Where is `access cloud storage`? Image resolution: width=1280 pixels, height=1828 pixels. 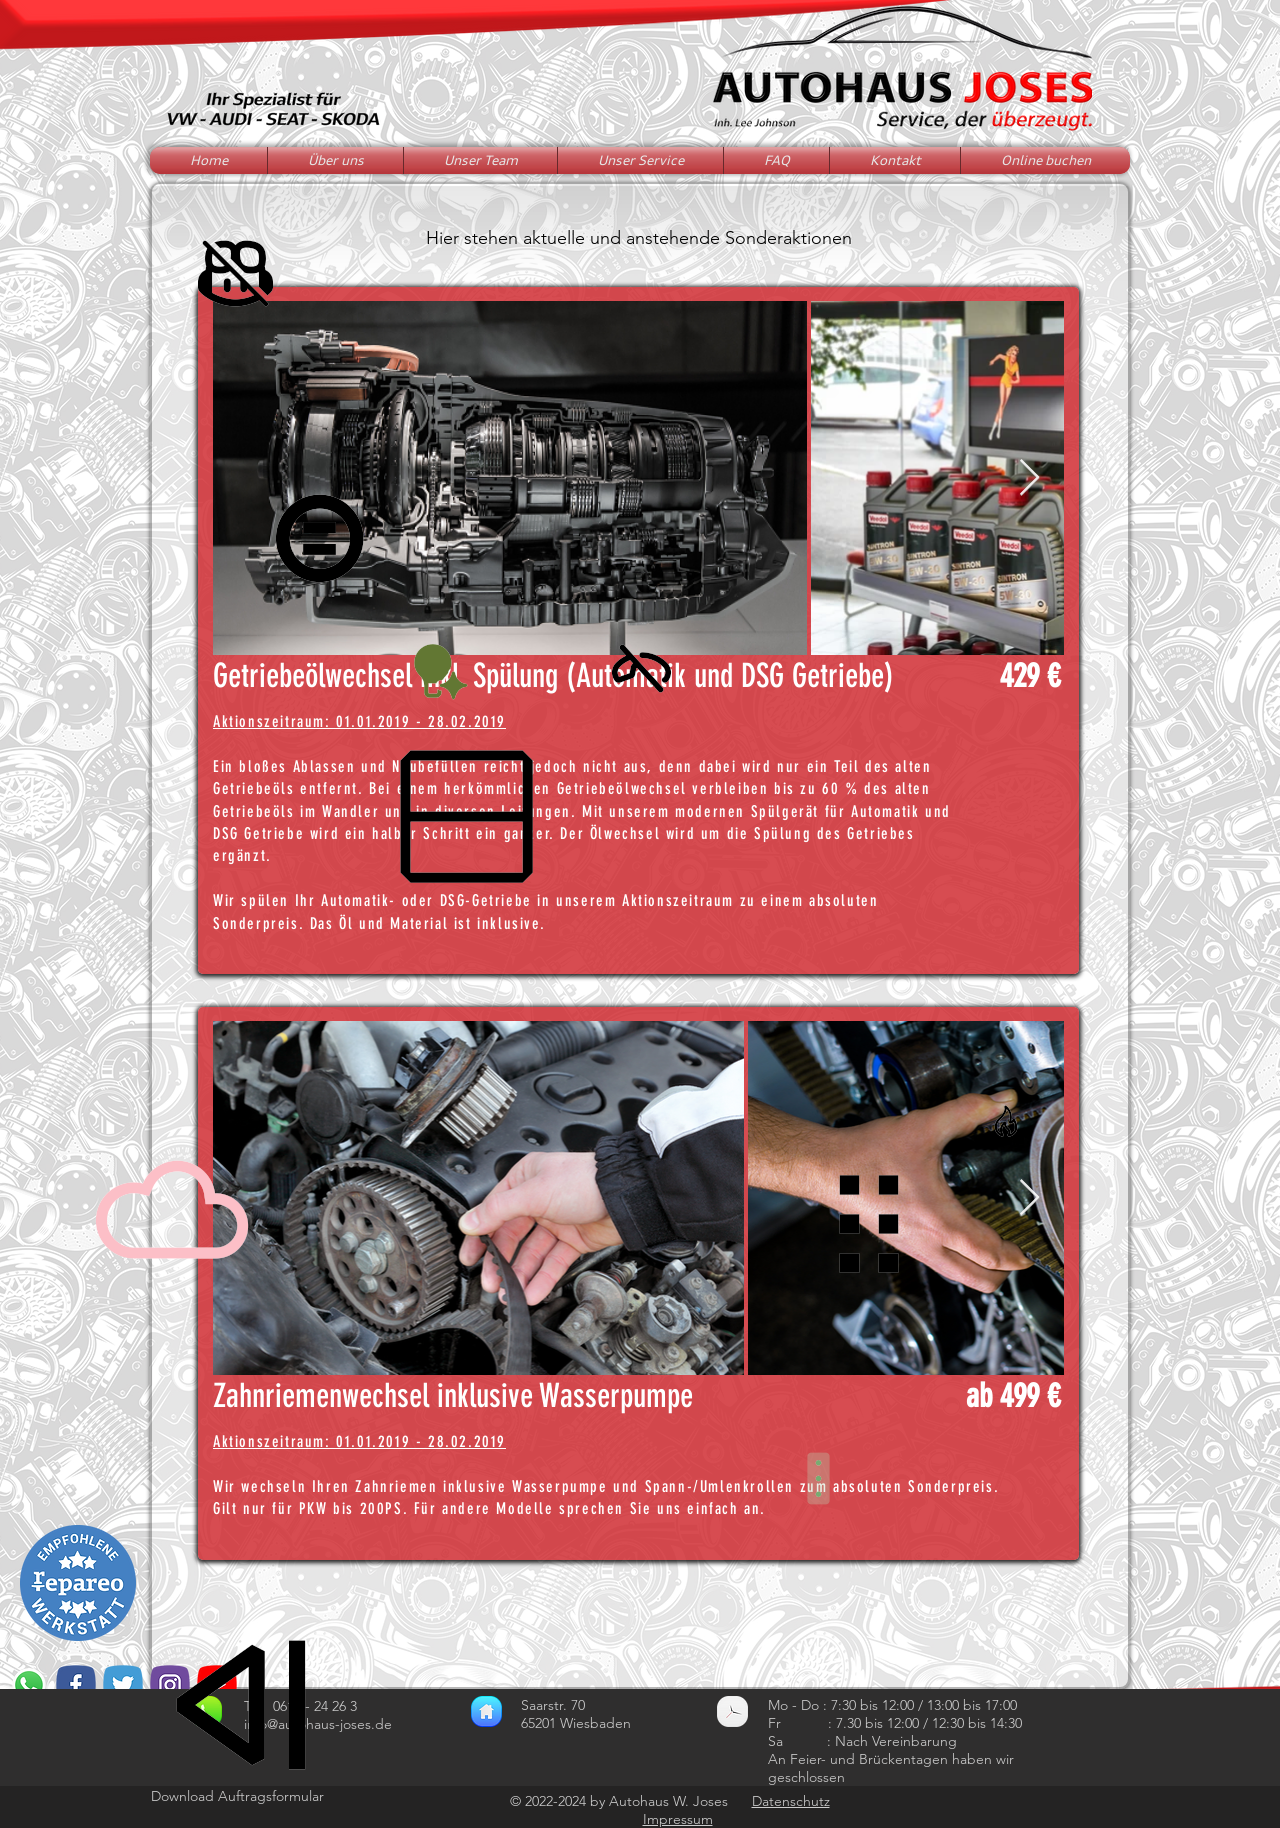 access cloud storage is located at coordinates (172, 1215).